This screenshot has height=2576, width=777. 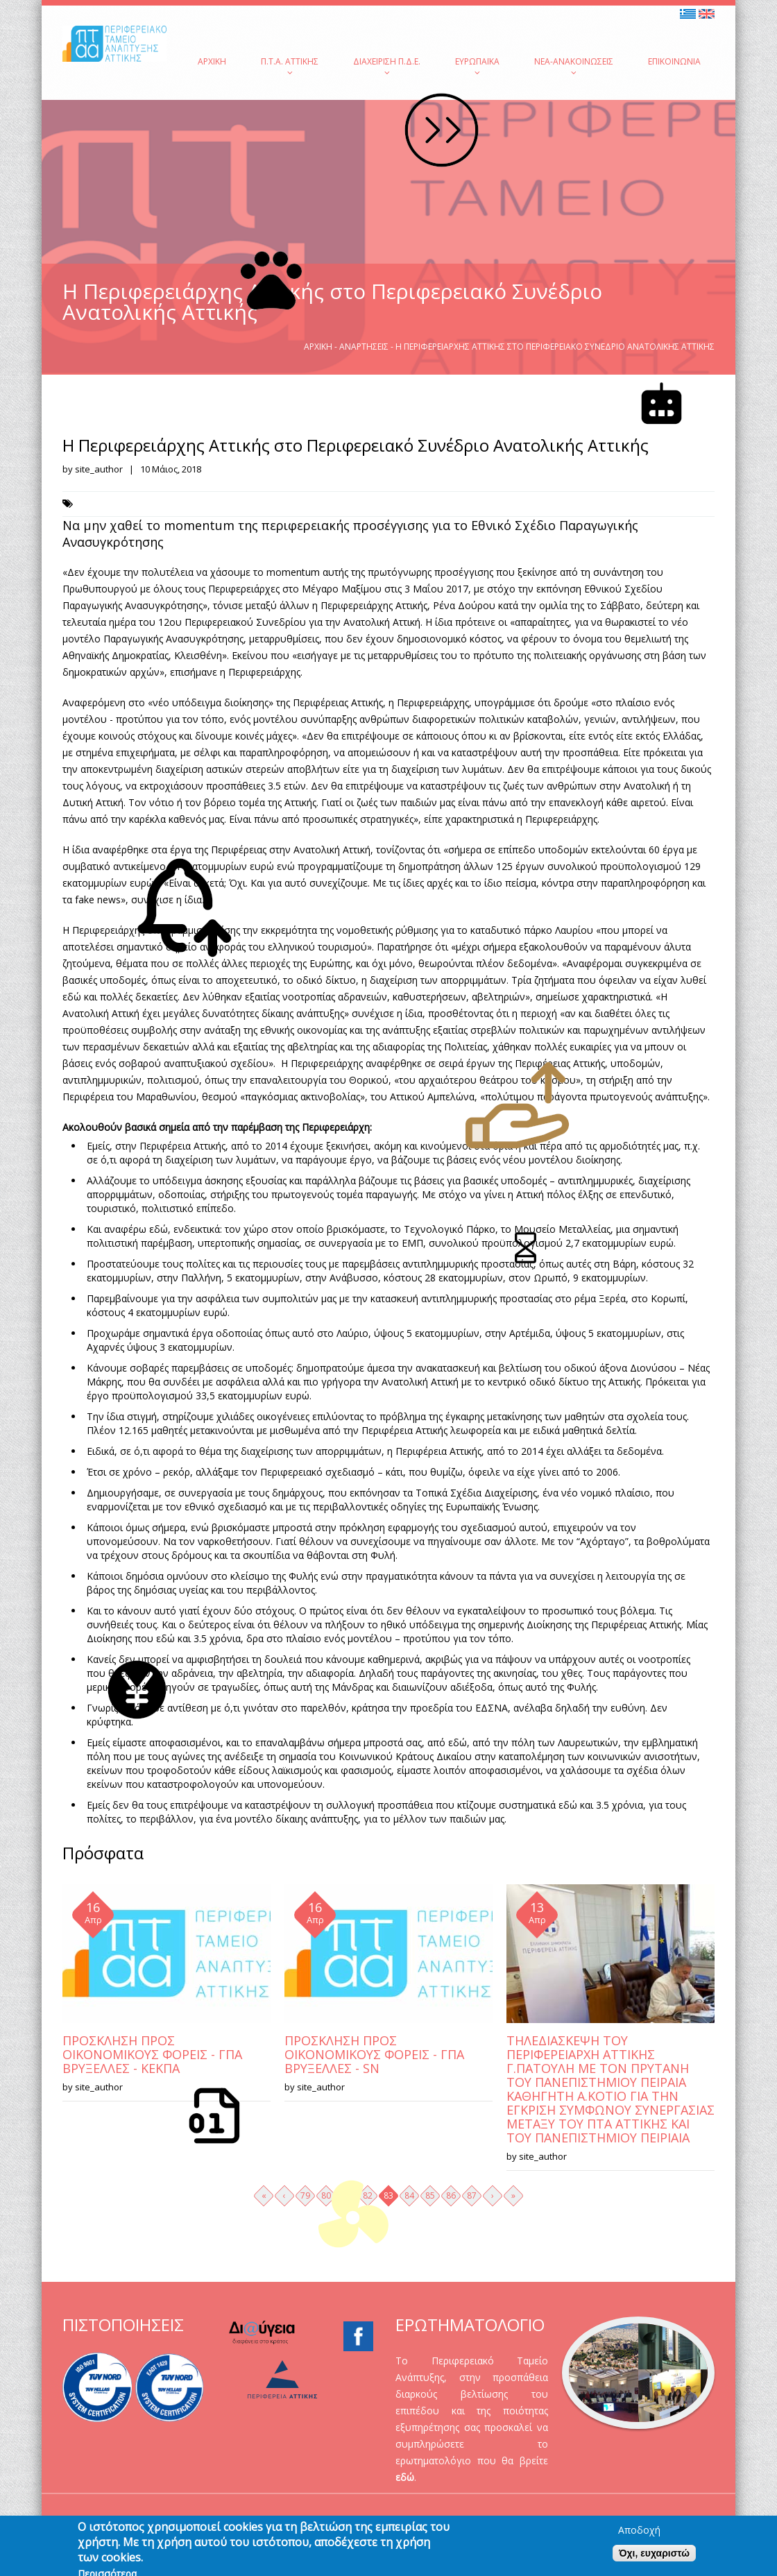 What do you see at coordinates (180, 905) in the screenshot?
I see `upload or export notification settings` at bounding box center [180, 905].